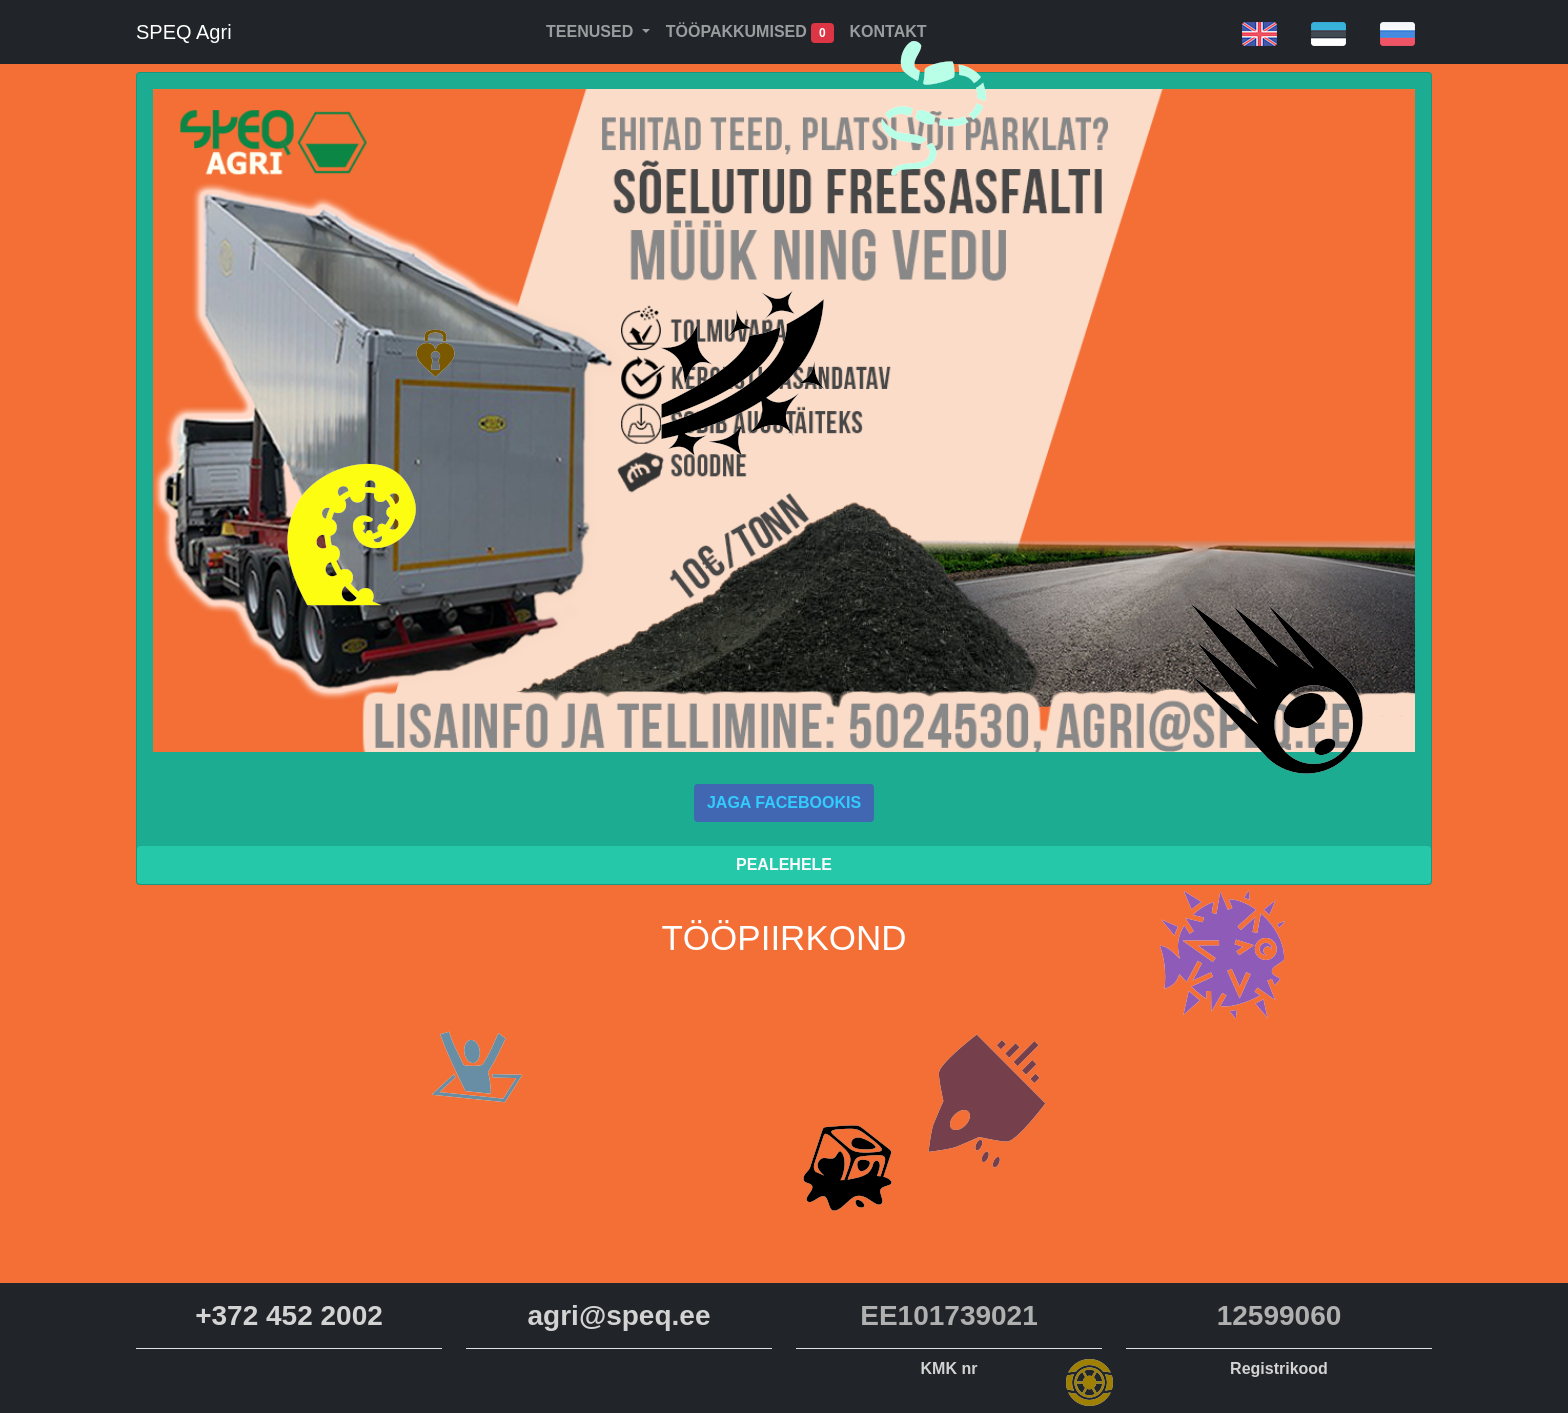 Image resolution: width=1568 pixels, height=1413 pixels. What do you see at coordinates (932, 108) in the screenshot?
I see `earthworm creature in a game context` at bounding box center [932, 108].